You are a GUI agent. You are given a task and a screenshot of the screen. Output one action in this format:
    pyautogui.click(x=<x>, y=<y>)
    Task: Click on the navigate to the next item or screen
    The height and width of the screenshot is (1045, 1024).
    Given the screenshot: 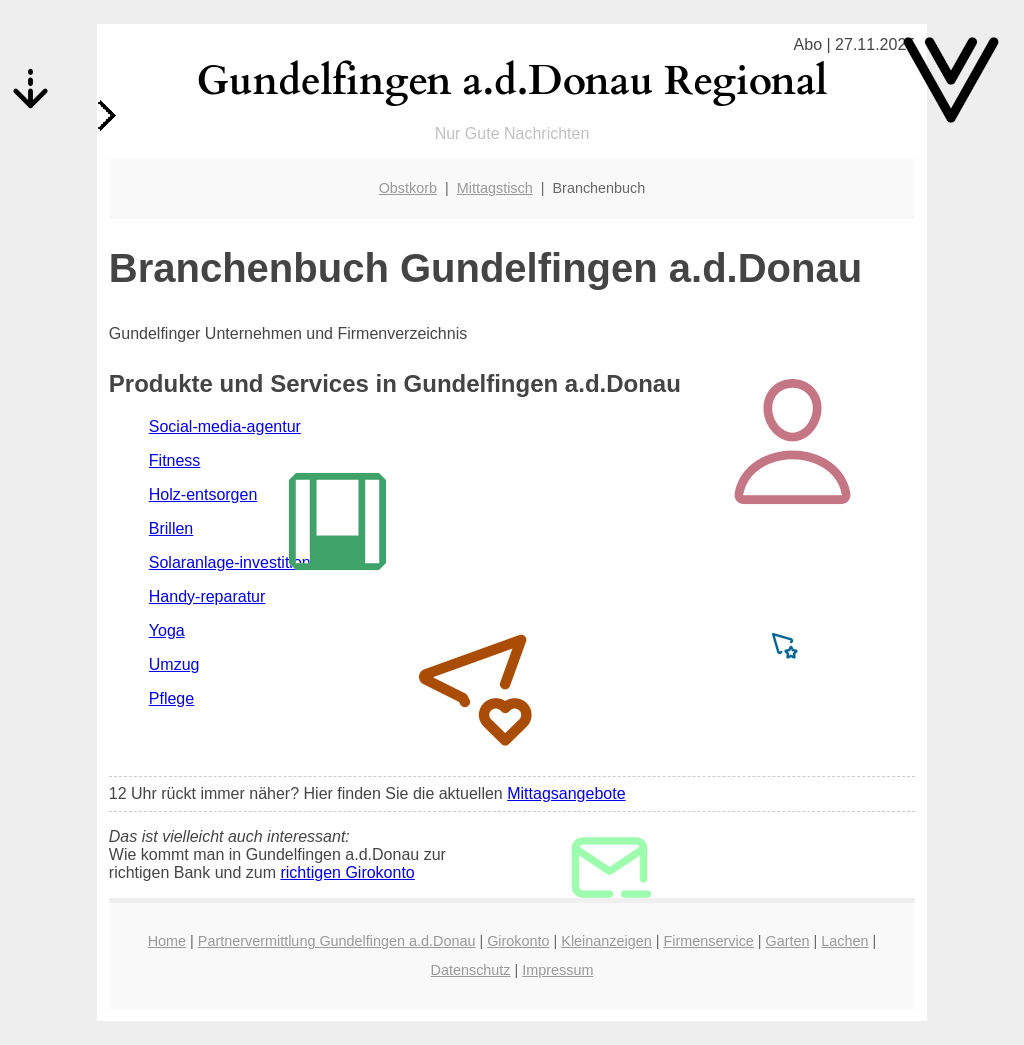 What is the action you would take?
    pyautogui.click(x=106, y=115)
    